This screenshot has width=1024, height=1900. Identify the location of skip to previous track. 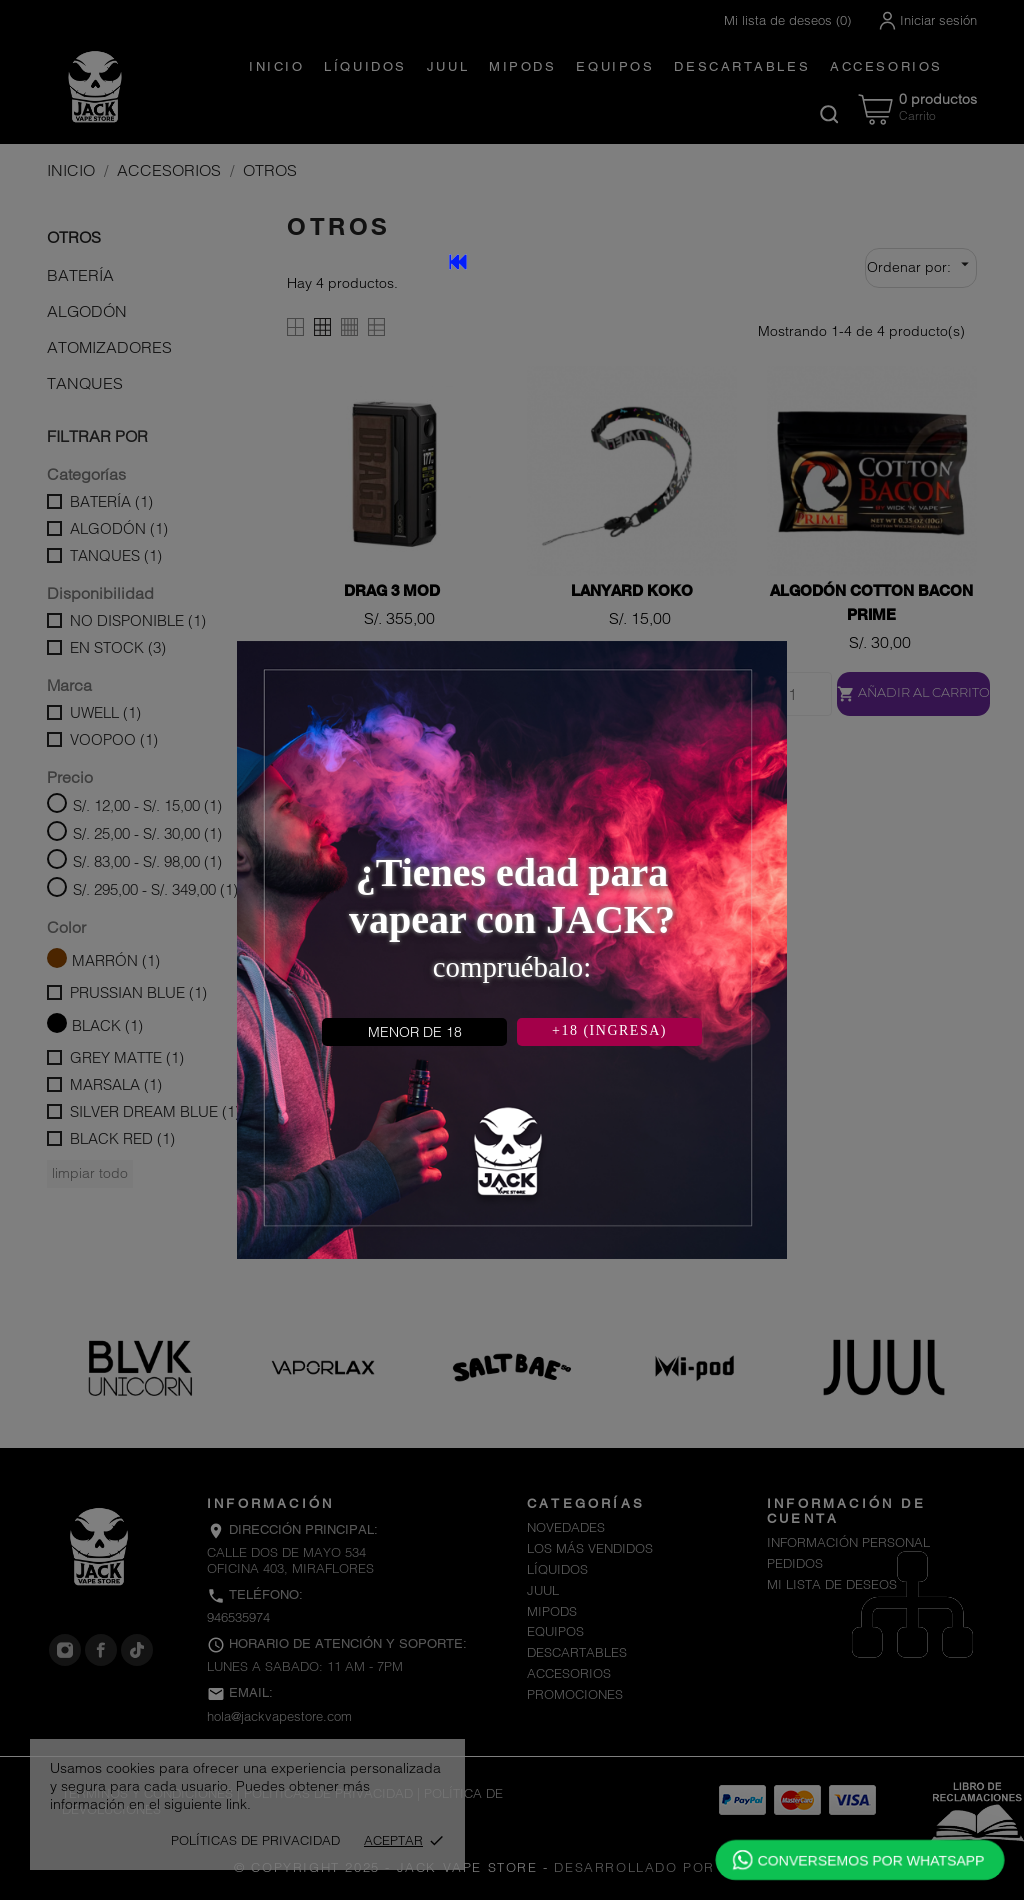
(458, 262).